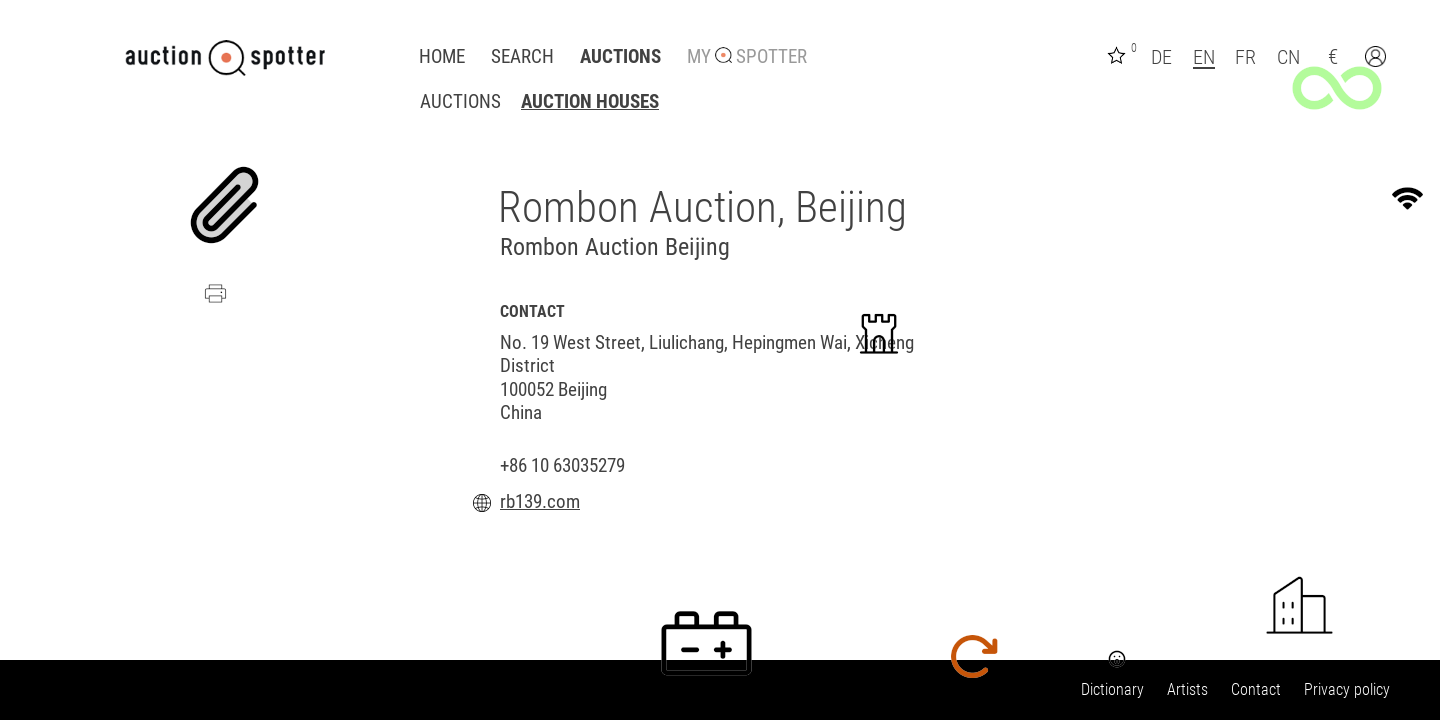 Image resolution: width=1440 pixels, height=720 pixels. What do you see at coordinates (1407, 198) in the screenshot?
I see `indicates active wifi connection` at bounding box center [1407, 198].